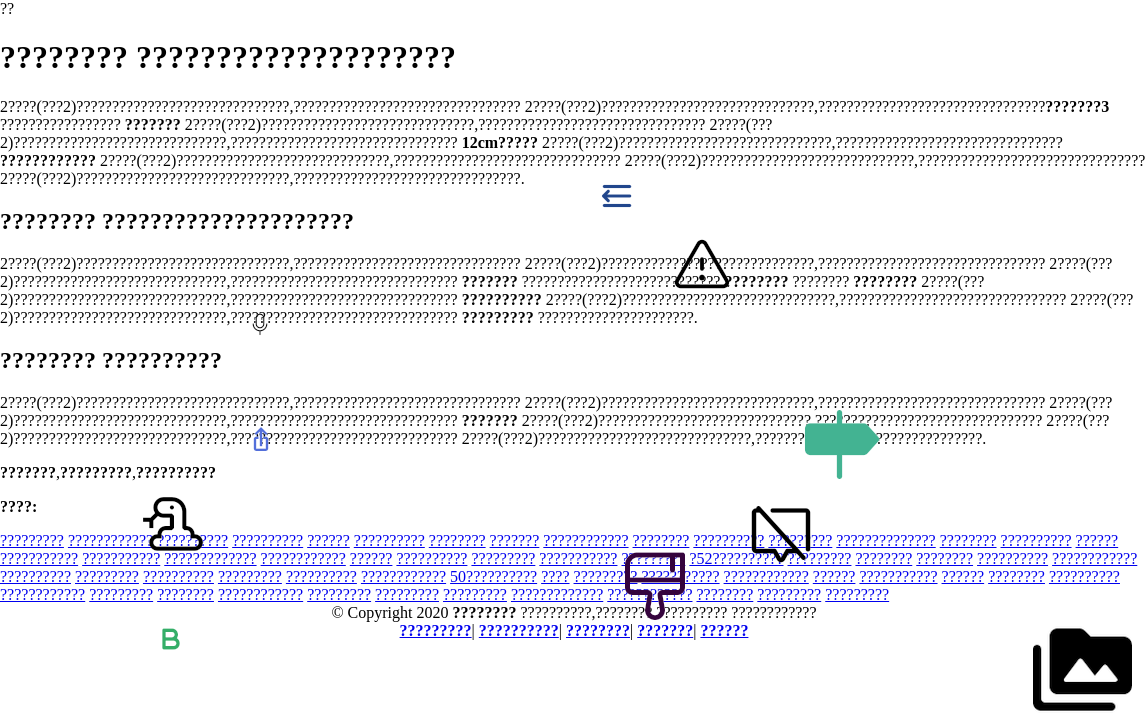 Image resolution: width=1148 pixels, height=720 pixels. I want to click on share this content, so click(261, 439).